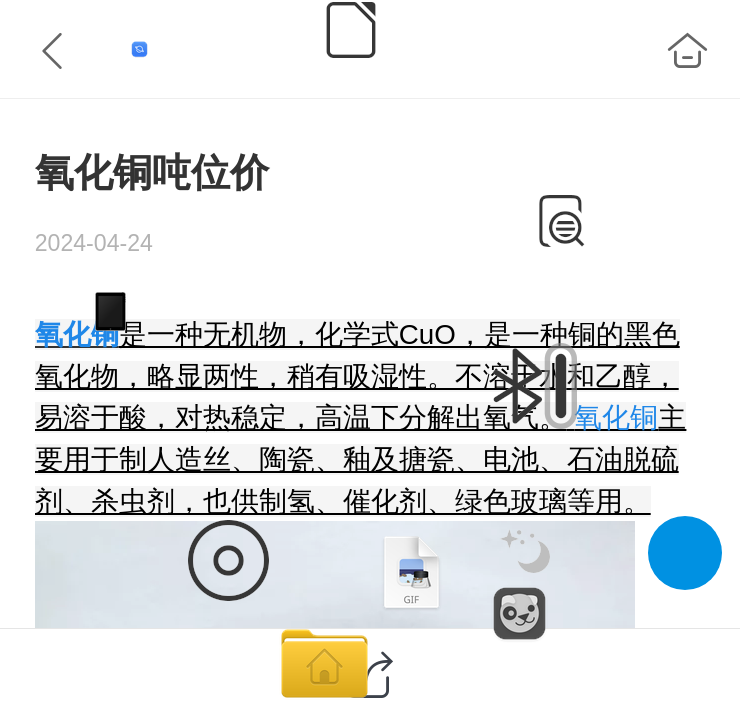 This screenshot has height=720, width=740. What do you see at coordinates (534, 386) in the screenshot?
I see `view bluetooth device battery status` at bounding box center [534, 386].